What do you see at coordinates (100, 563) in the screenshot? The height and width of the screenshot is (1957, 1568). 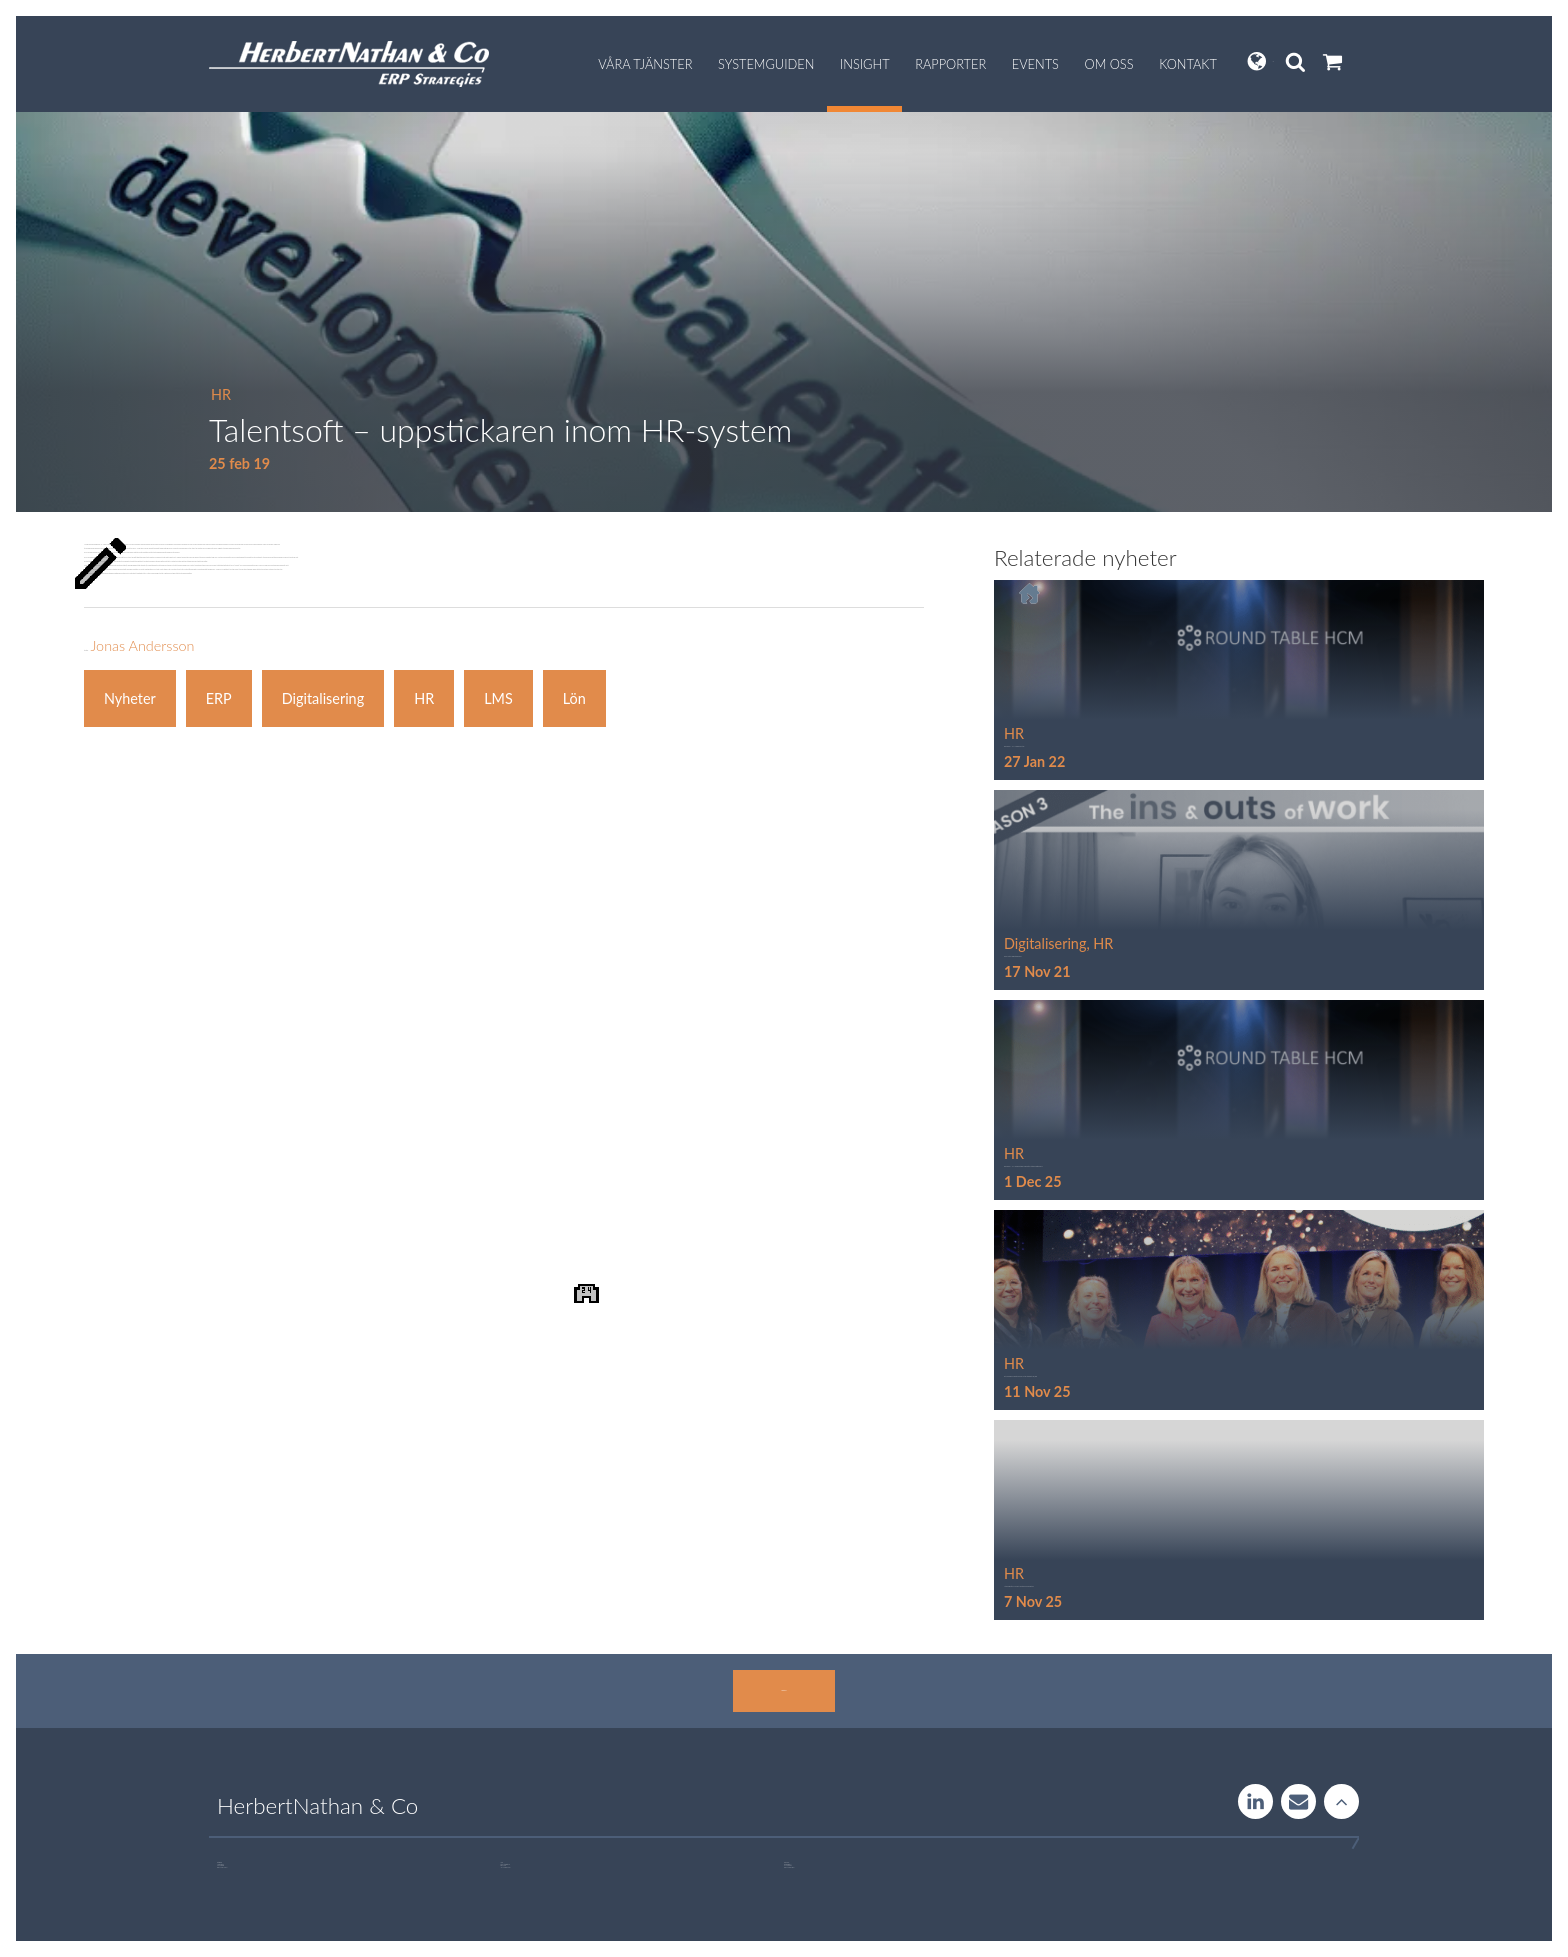 I see `edit or modify content` at bounding box center [100, 563].